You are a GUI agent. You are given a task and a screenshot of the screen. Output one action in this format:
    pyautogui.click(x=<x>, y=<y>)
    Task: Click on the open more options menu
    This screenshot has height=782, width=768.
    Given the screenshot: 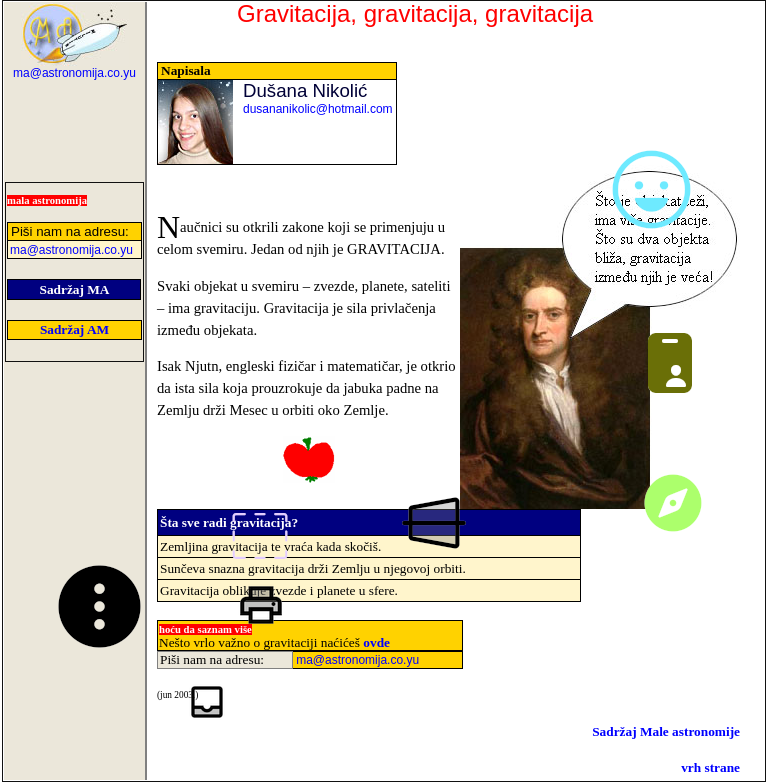 What is the action you would take?
    pyautogui.click(x=99, y=606)
    